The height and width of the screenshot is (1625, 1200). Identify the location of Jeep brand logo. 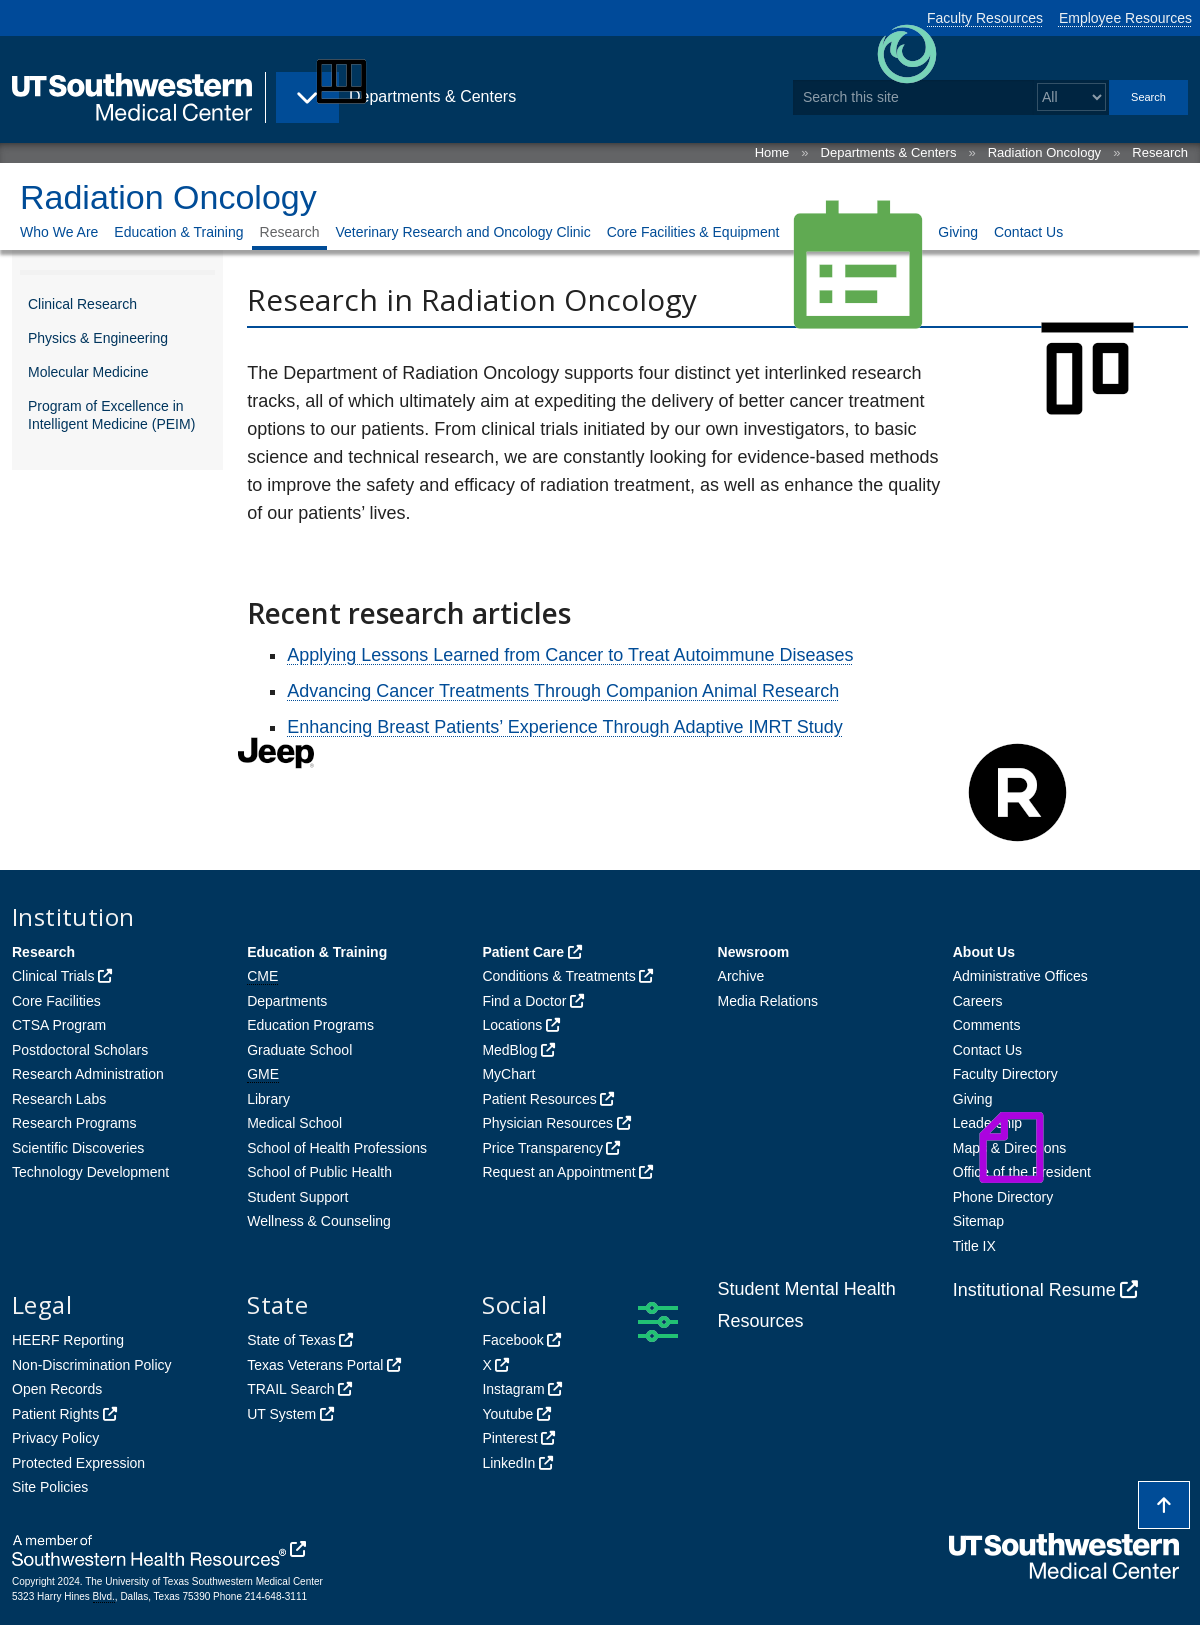
(276, 753).